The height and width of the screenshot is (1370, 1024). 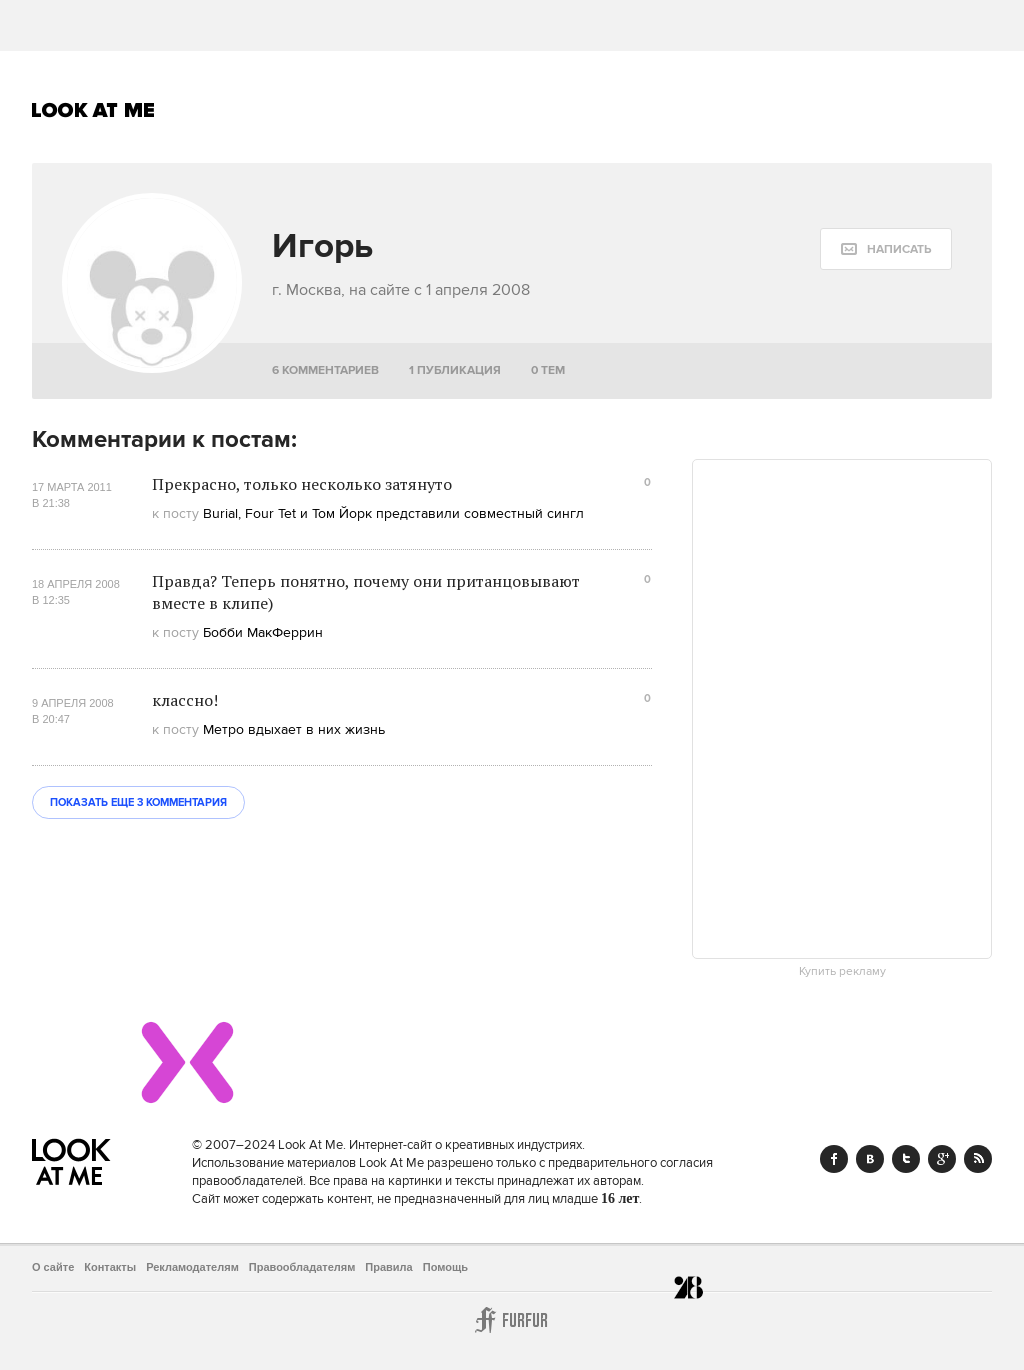 I want to click on open Google Fonts website or service, so click(x=688, y=1287).